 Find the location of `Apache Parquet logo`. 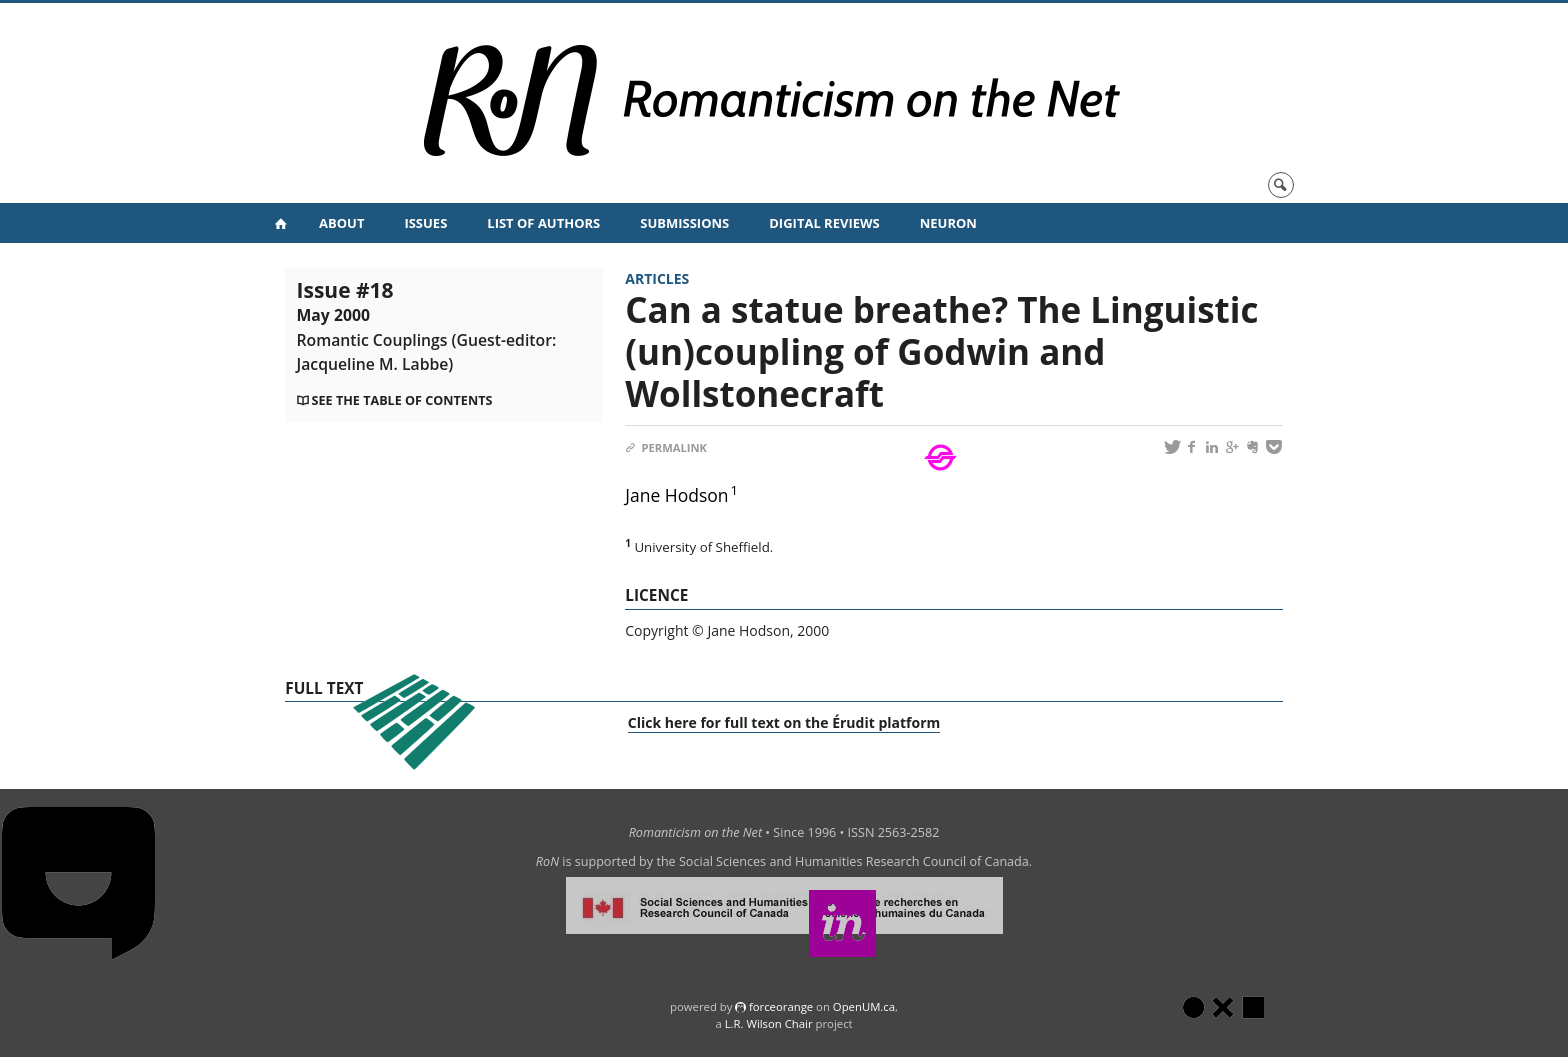

Apache Parquet logo is located at coordinates (414, 722).